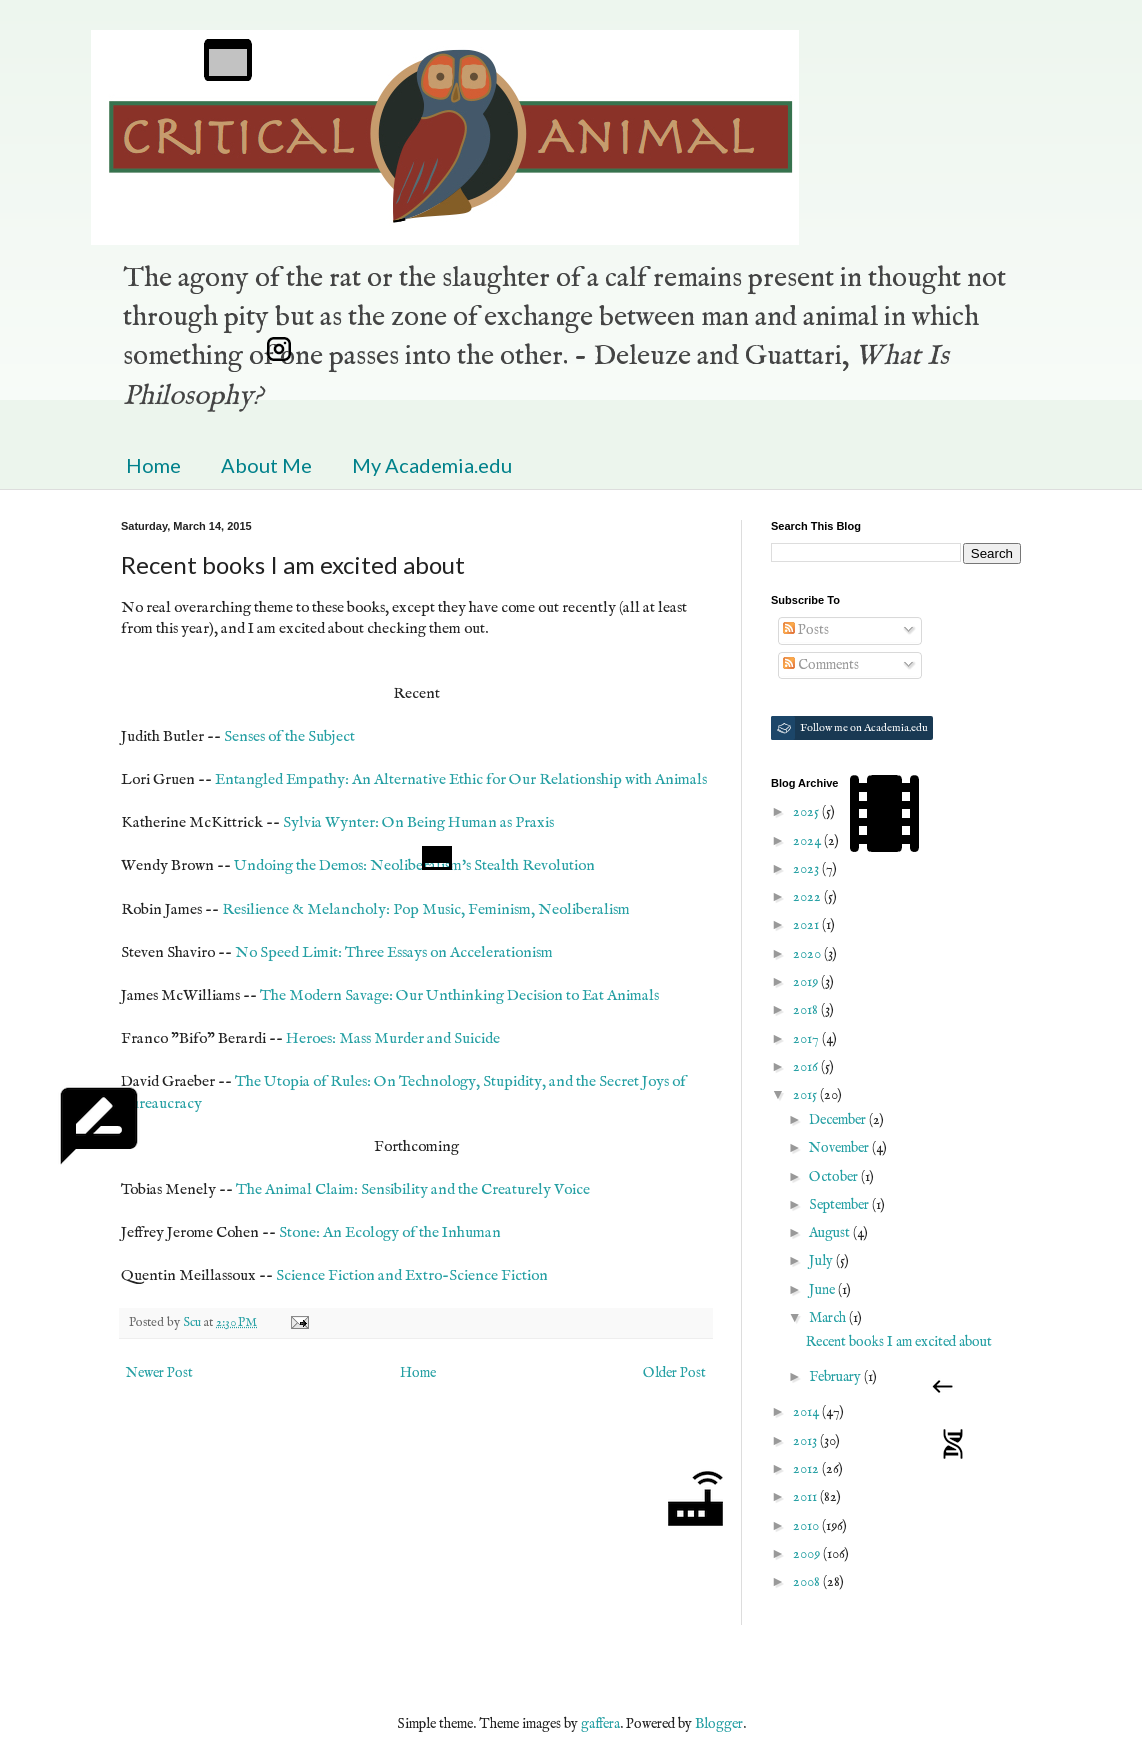  I want to click on browse local movies or theaters nearby, so click(884, 813).